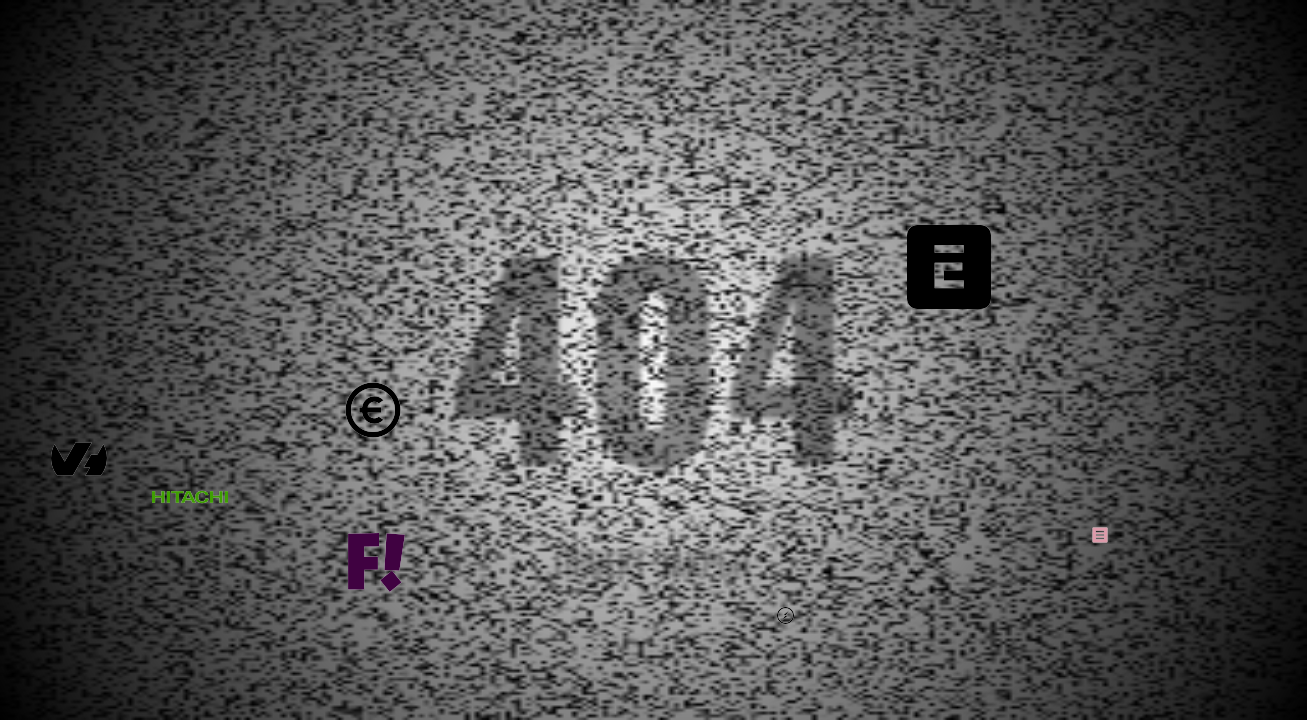 The width and height of the screenshot is (1307, 720). What do you see at coordinates (373, 410) in the screenshot?
I see `view euro currency balance` at bounding box center [373, 410].